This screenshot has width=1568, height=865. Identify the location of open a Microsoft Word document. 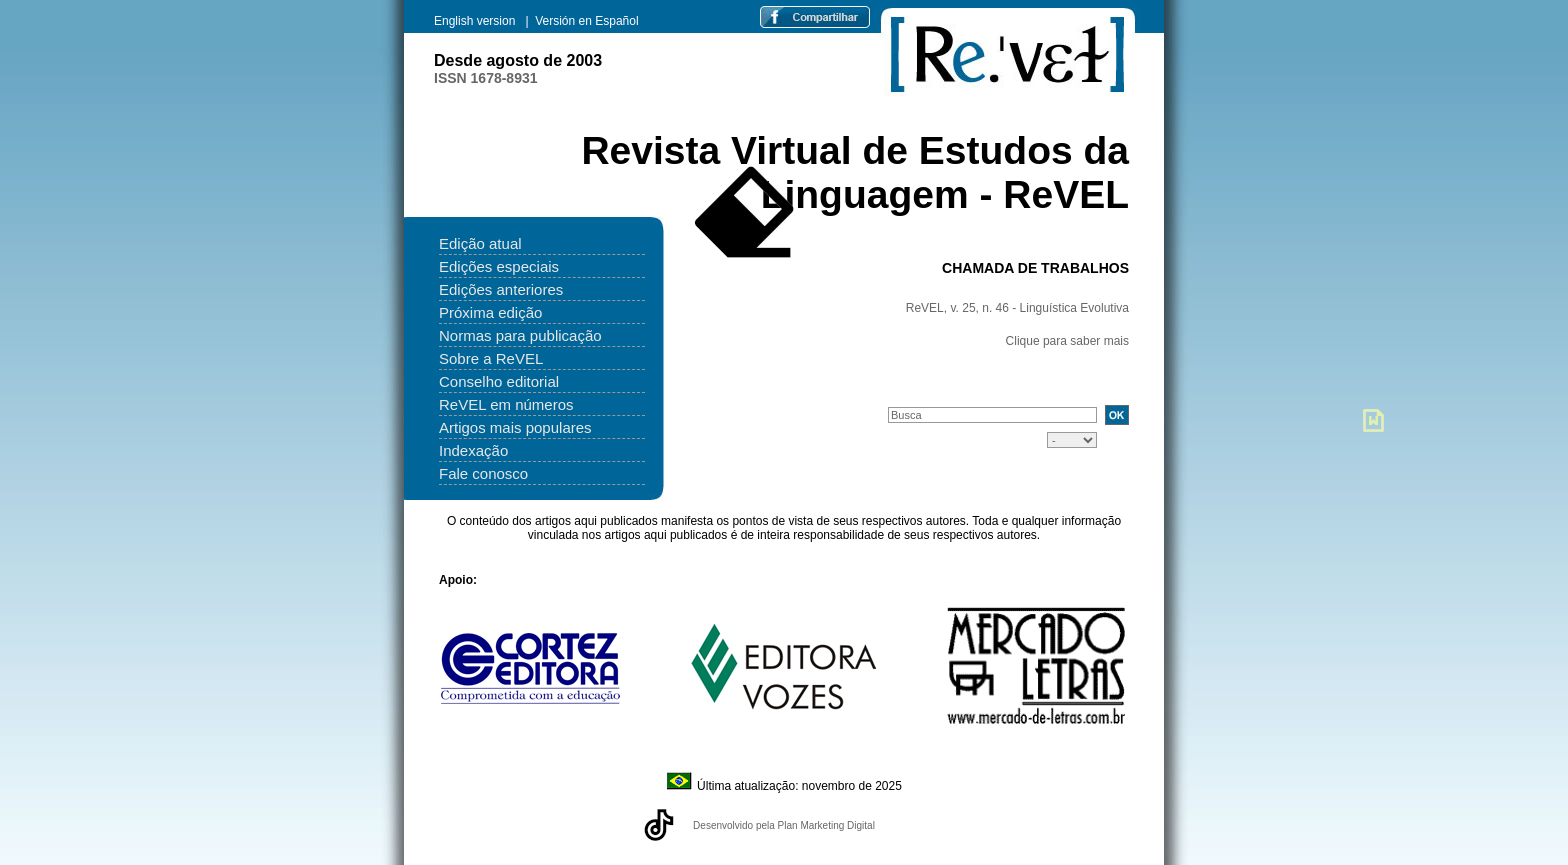
(1373, 420).